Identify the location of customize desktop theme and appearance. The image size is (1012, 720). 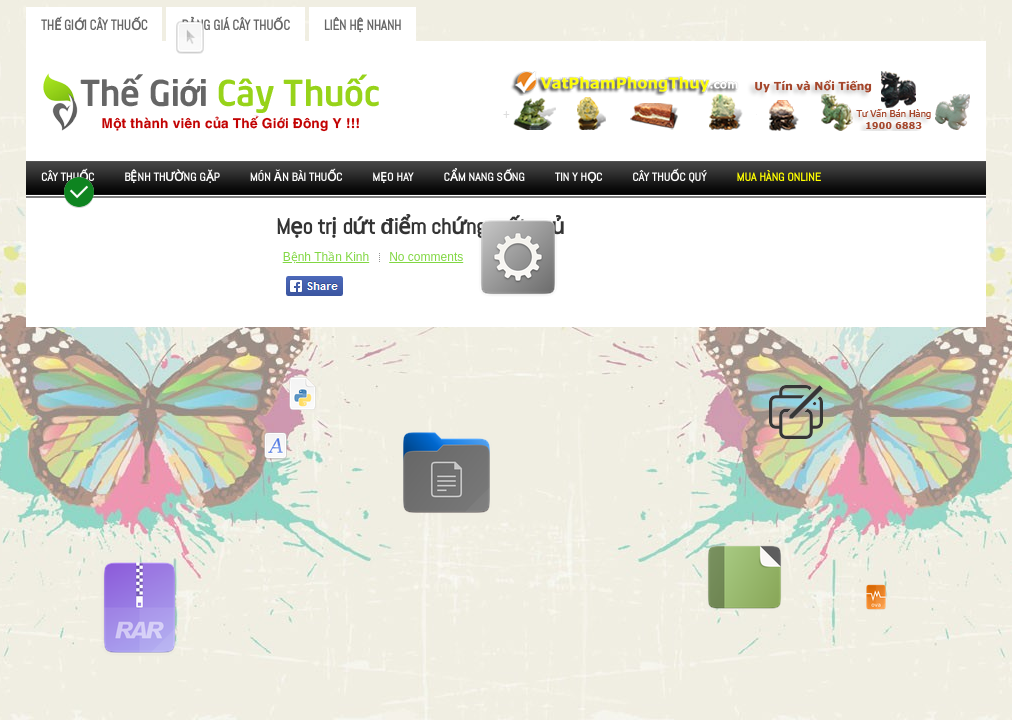
(744, 574).